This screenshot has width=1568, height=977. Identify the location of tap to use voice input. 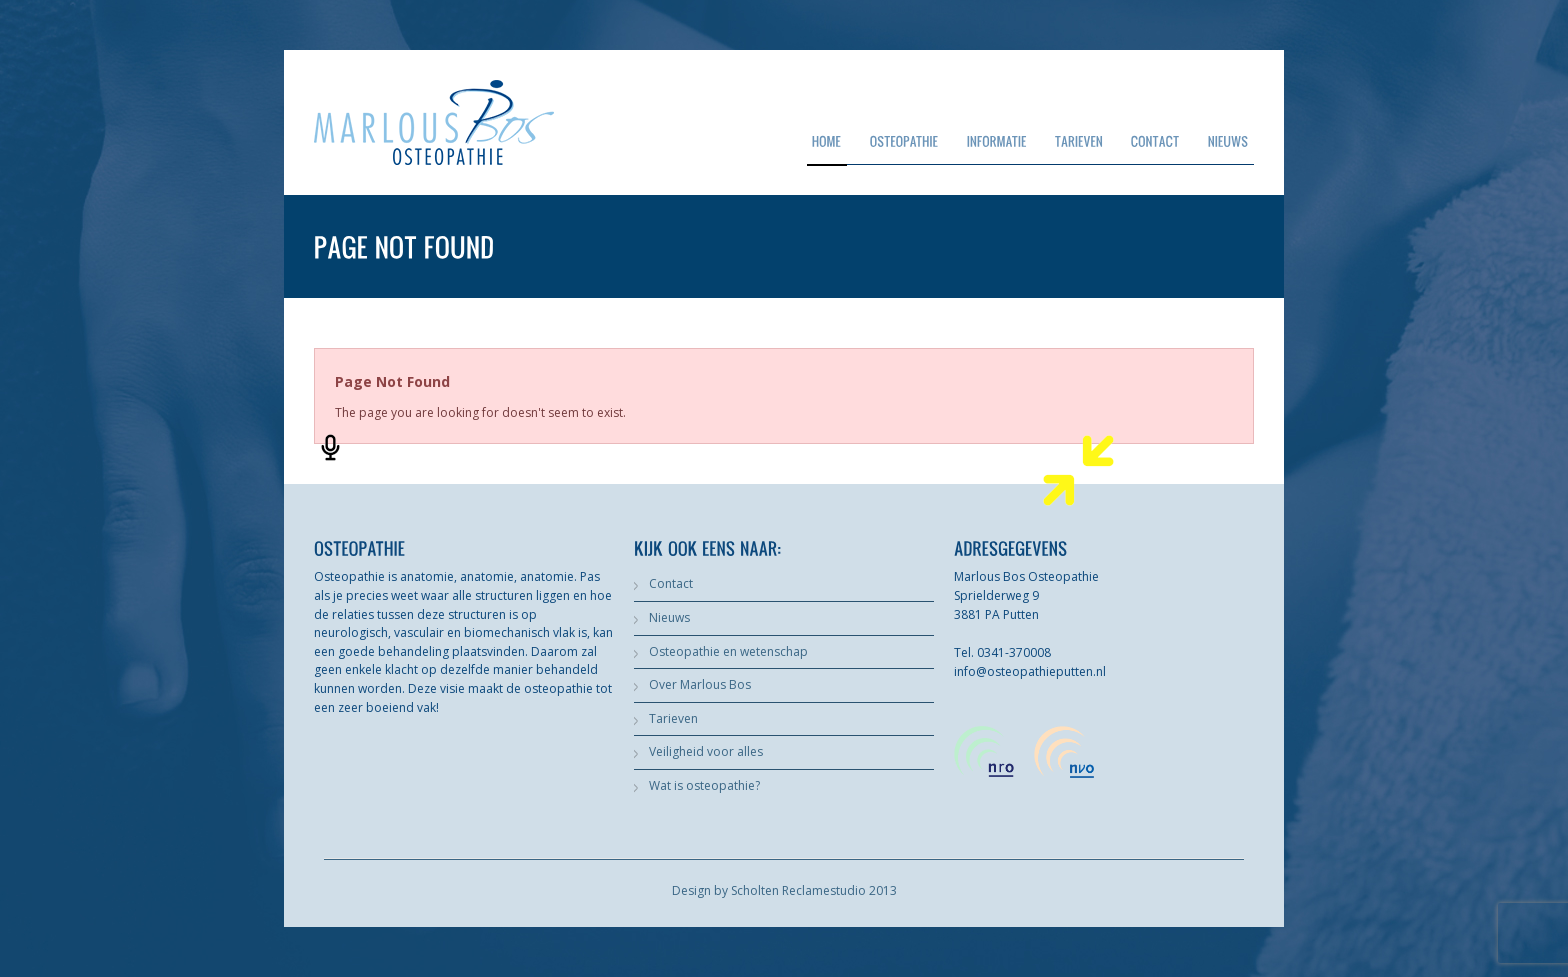
(330, 447).